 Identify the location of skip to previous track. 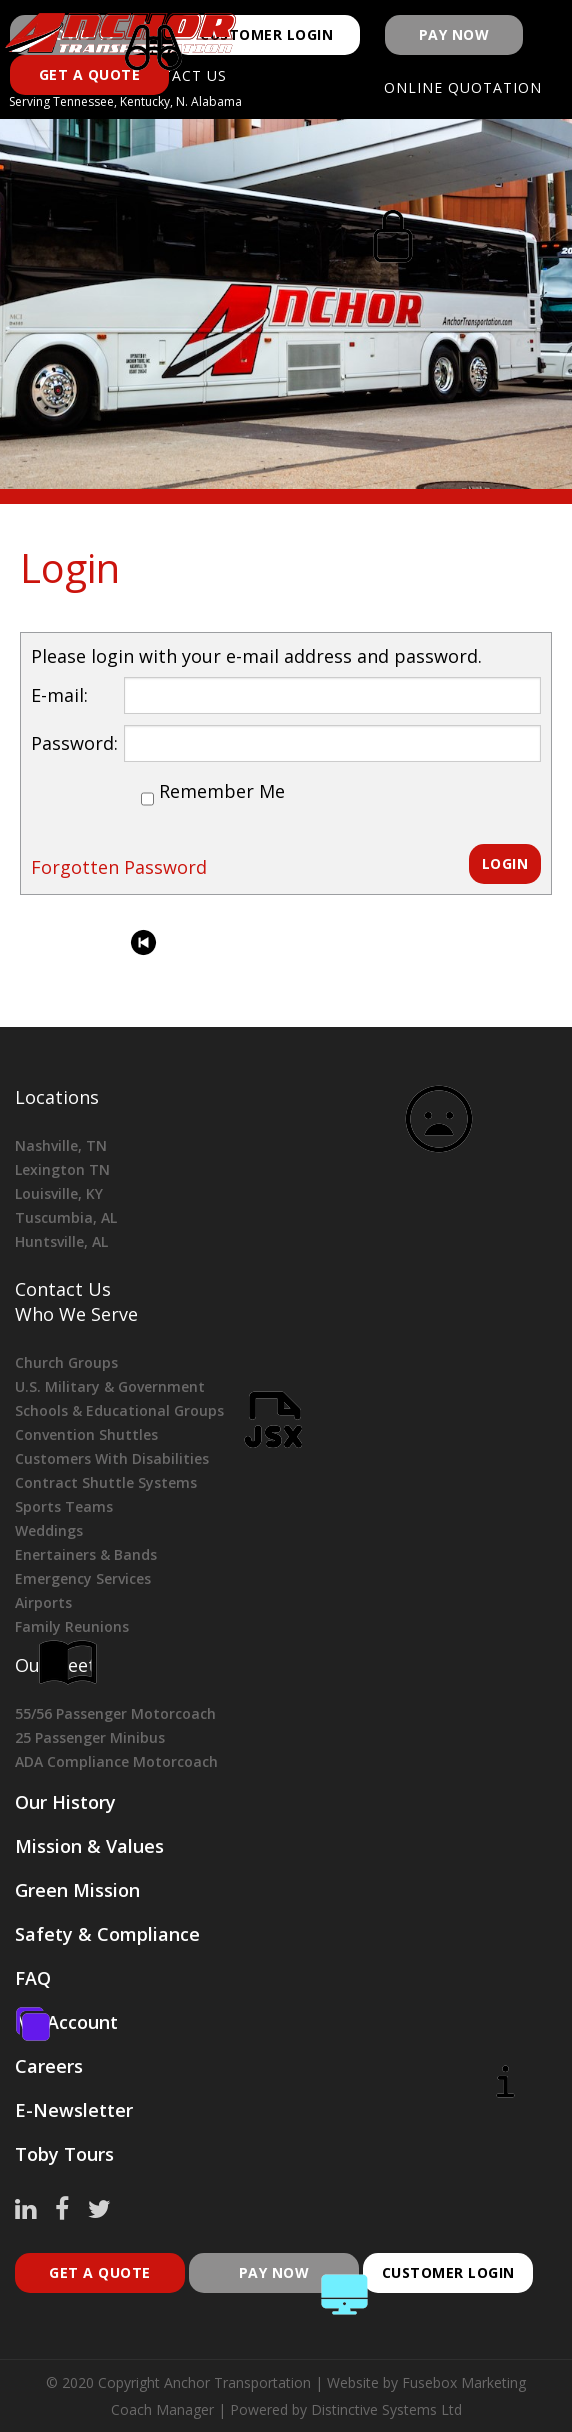
(143, 942).